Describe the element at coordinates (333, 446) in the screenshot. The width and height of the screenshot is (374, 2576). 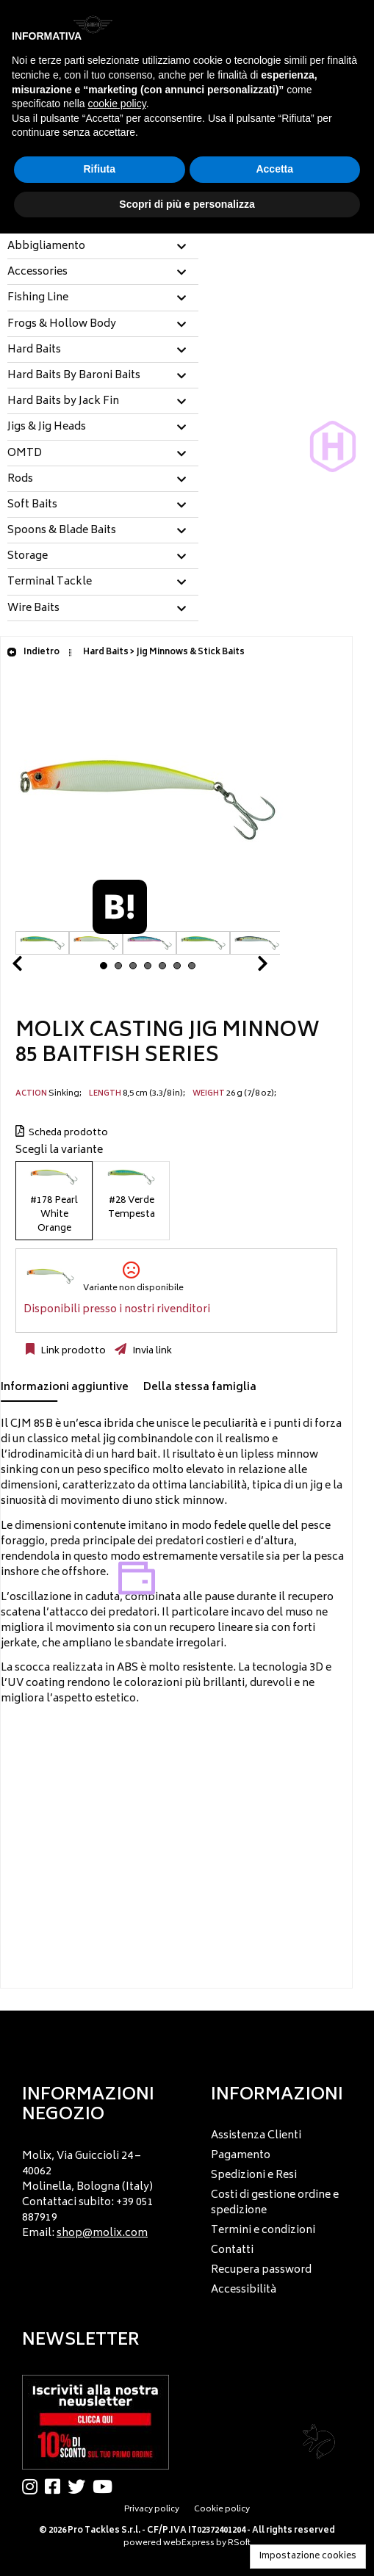
I see `Hugo static site generator logo` at that location.